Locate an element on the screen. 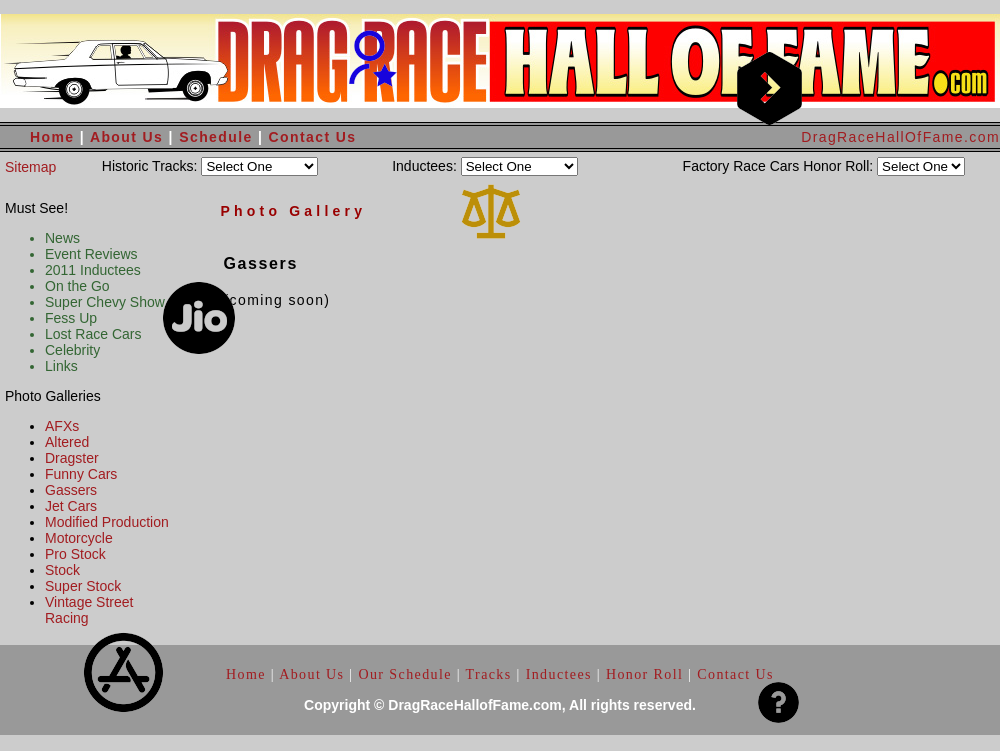 This screenshot has width=1000, height=751. jio app or service is located at coordinates (199, 318).